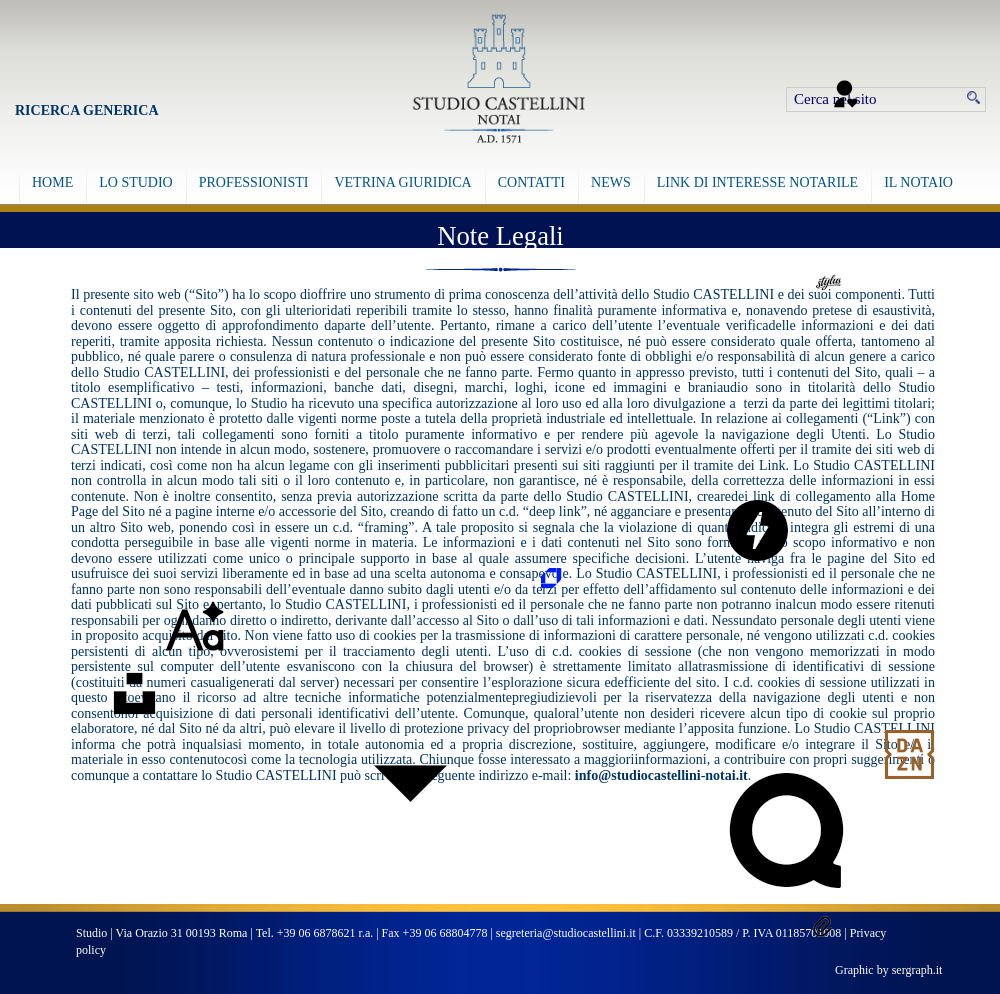  I want to click on stylus CSS preprocessor logo, so click(828, 282).